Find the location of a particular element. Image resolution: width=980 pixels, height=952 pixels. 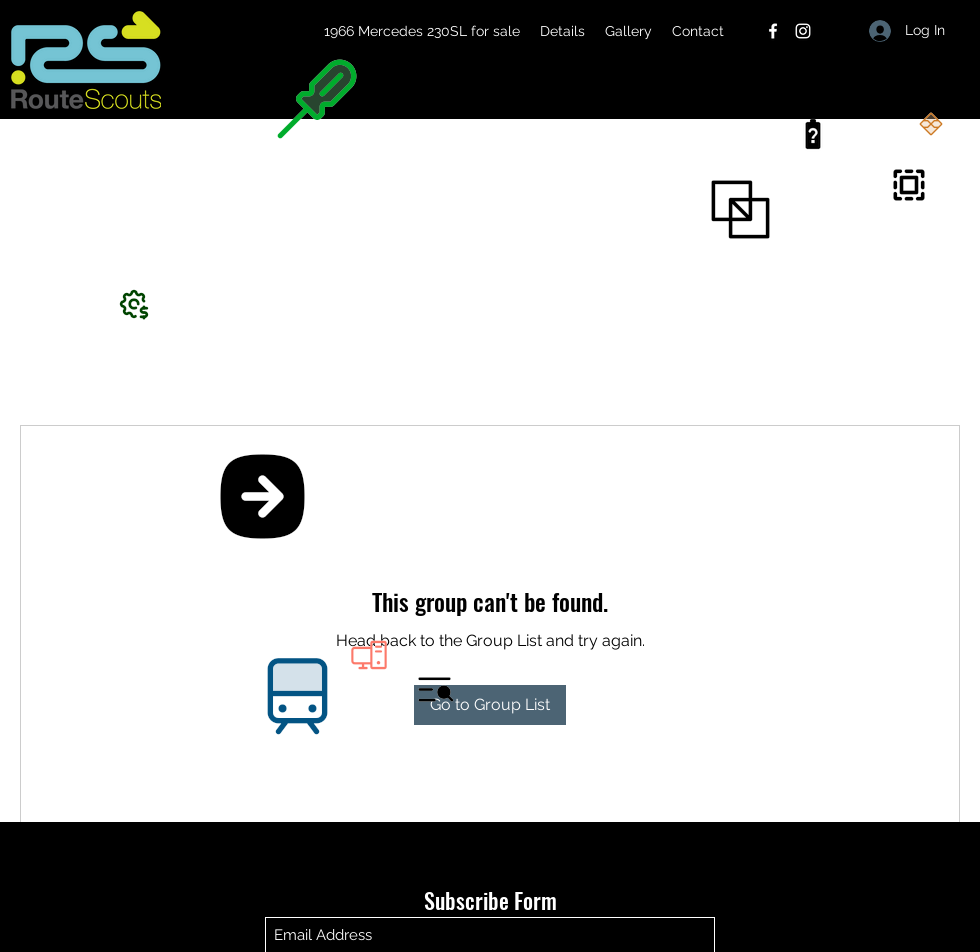

select all items is located at coordinates (909, 185).